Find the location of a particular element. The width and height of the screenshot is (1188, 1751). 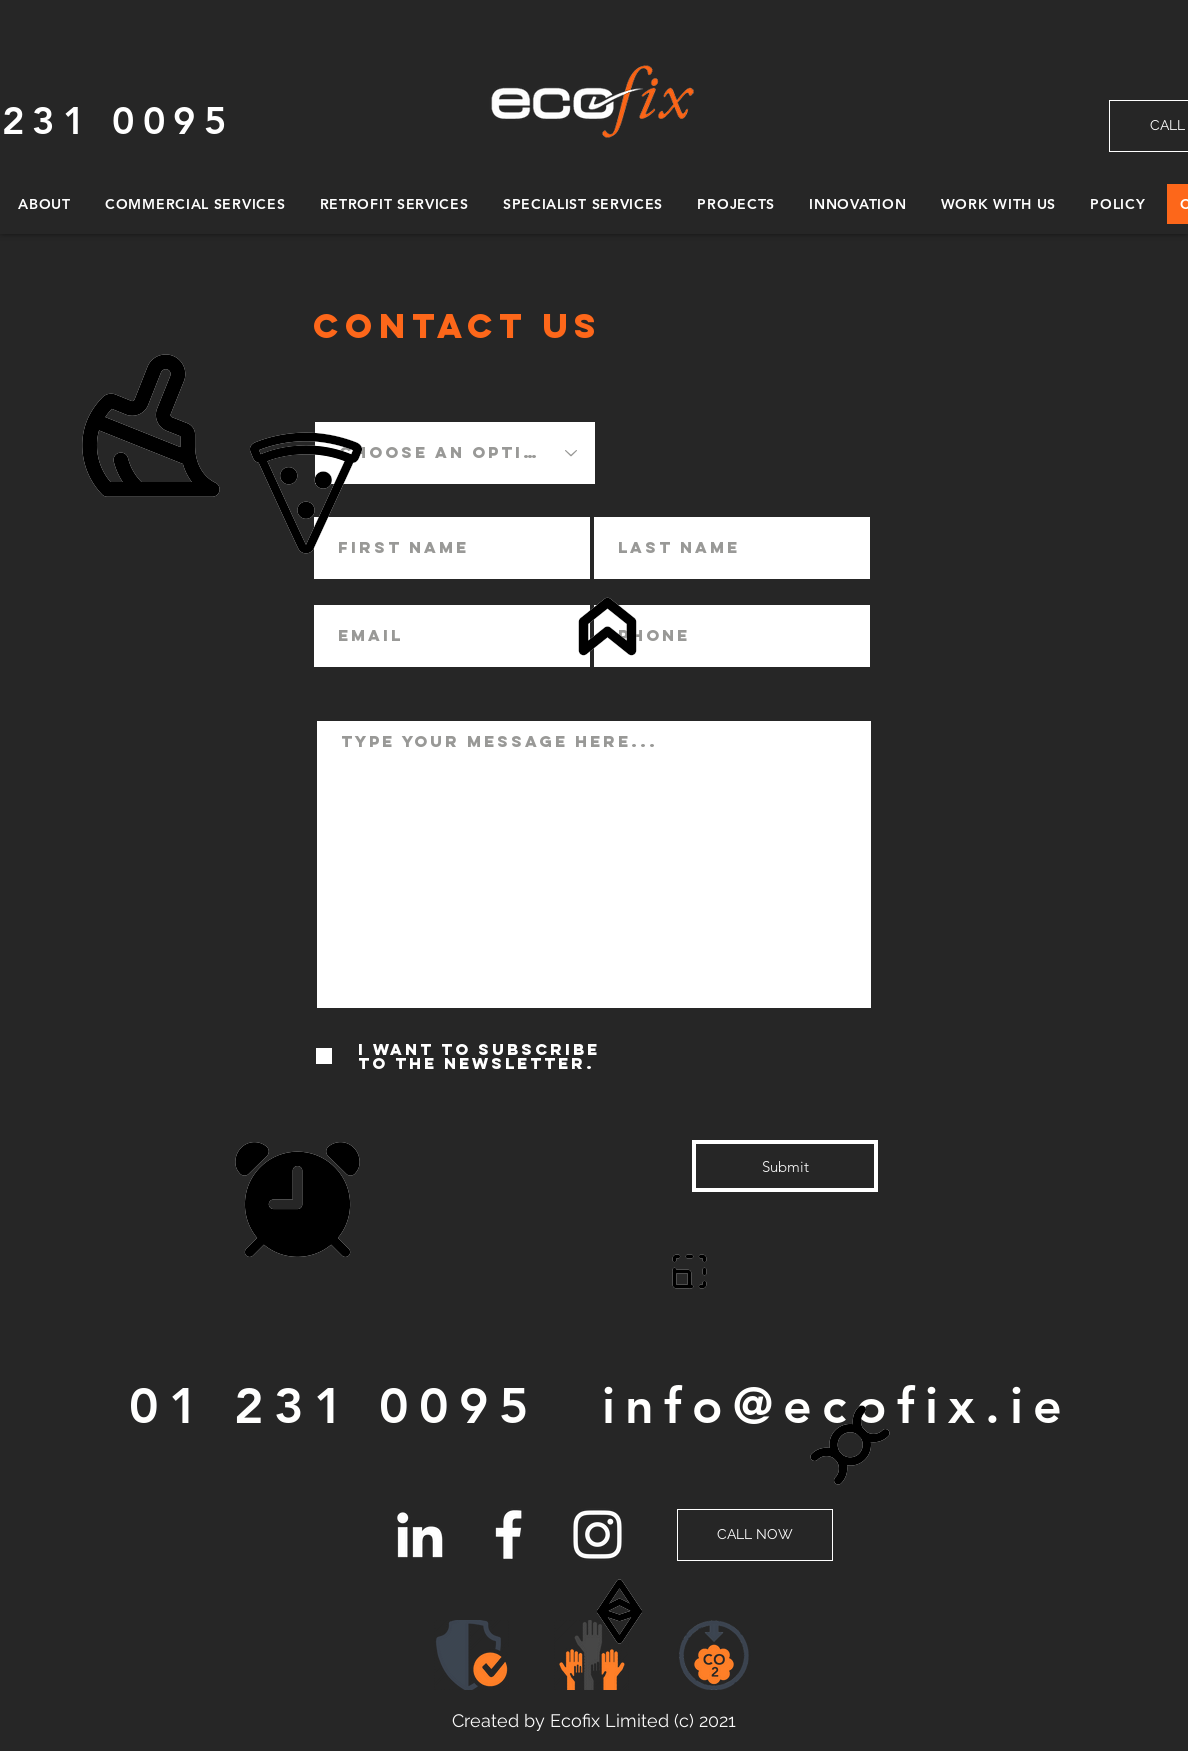

clear cache or temporary files is located at coordinates (148, 430).